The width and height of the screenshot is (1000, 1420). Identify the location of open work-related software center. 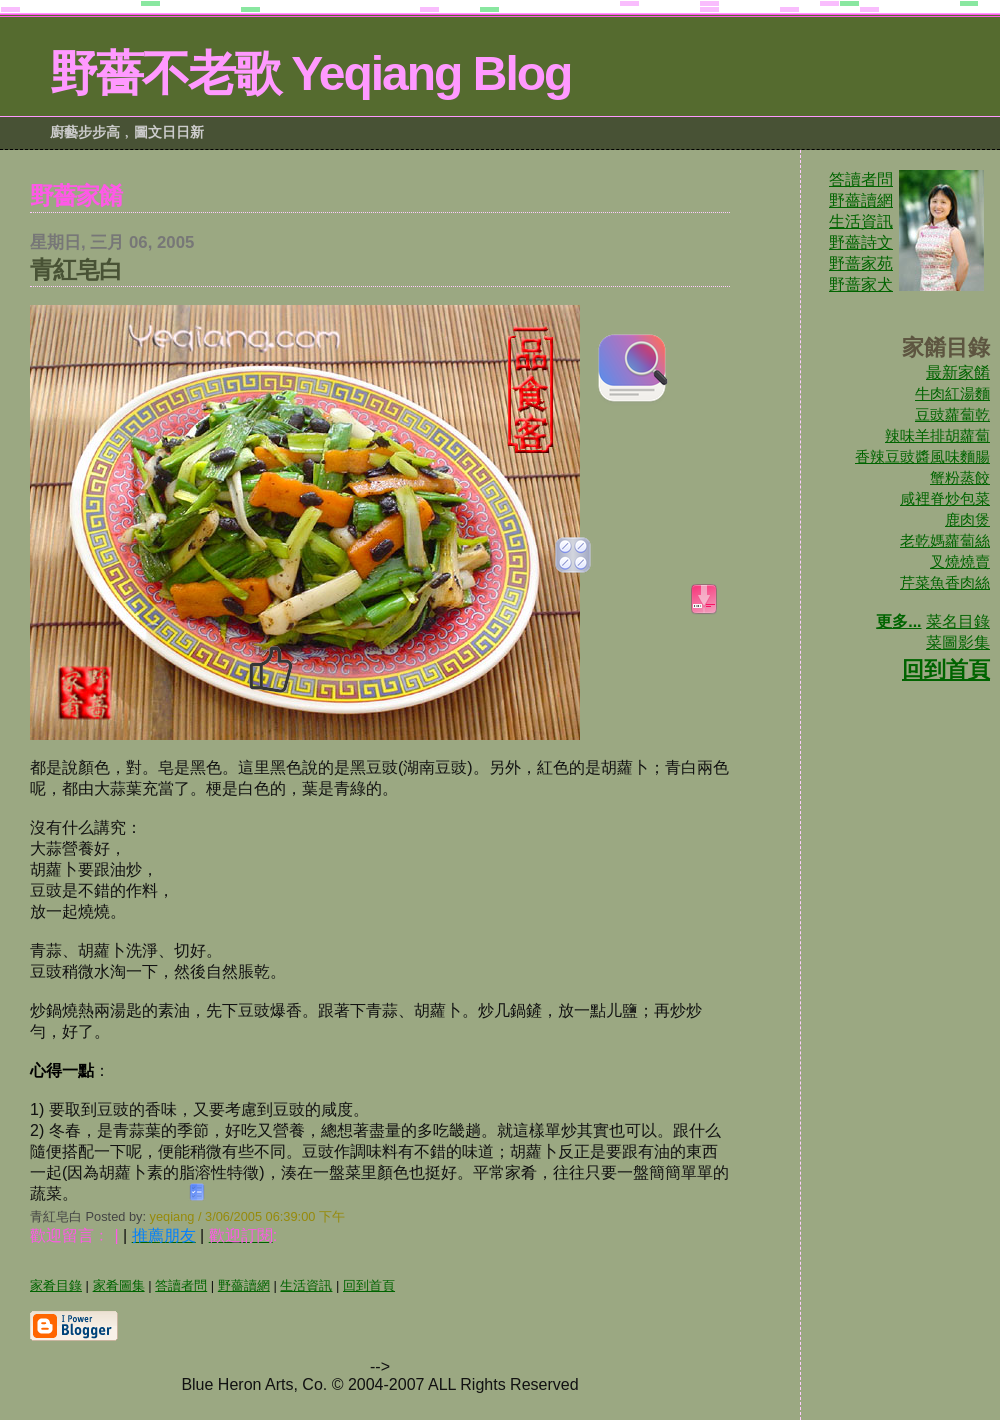
(197, 1192).